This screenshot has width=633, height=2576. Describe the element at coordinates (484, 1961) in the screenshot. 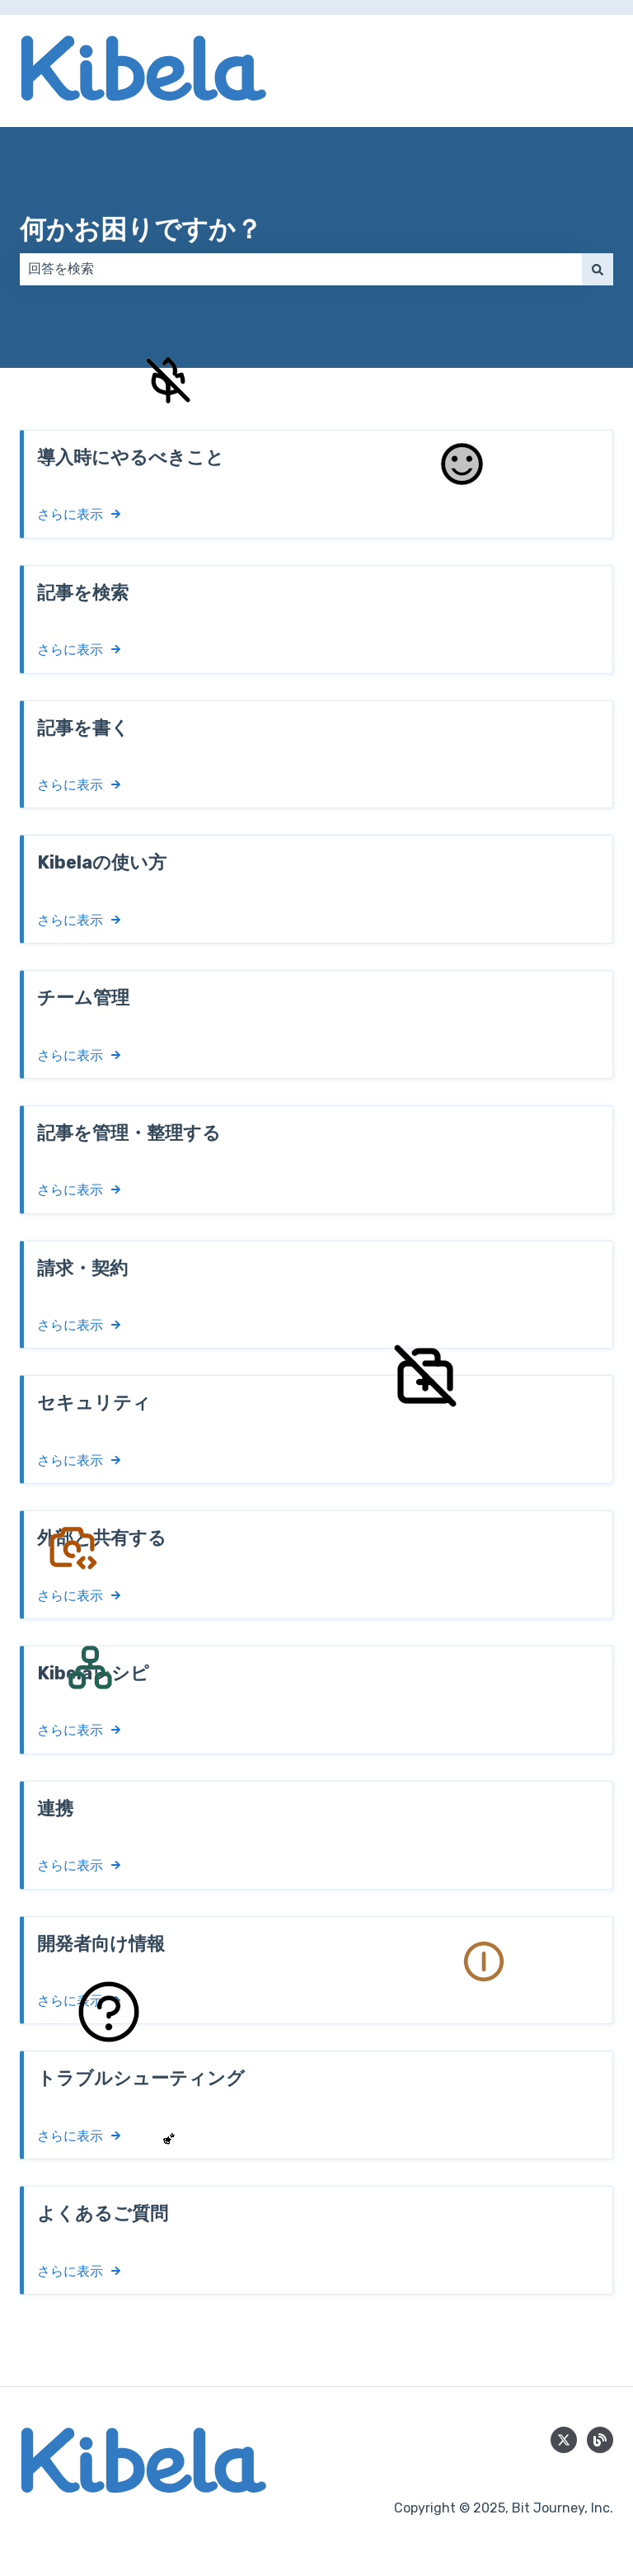

I see `access information or help` at that location.